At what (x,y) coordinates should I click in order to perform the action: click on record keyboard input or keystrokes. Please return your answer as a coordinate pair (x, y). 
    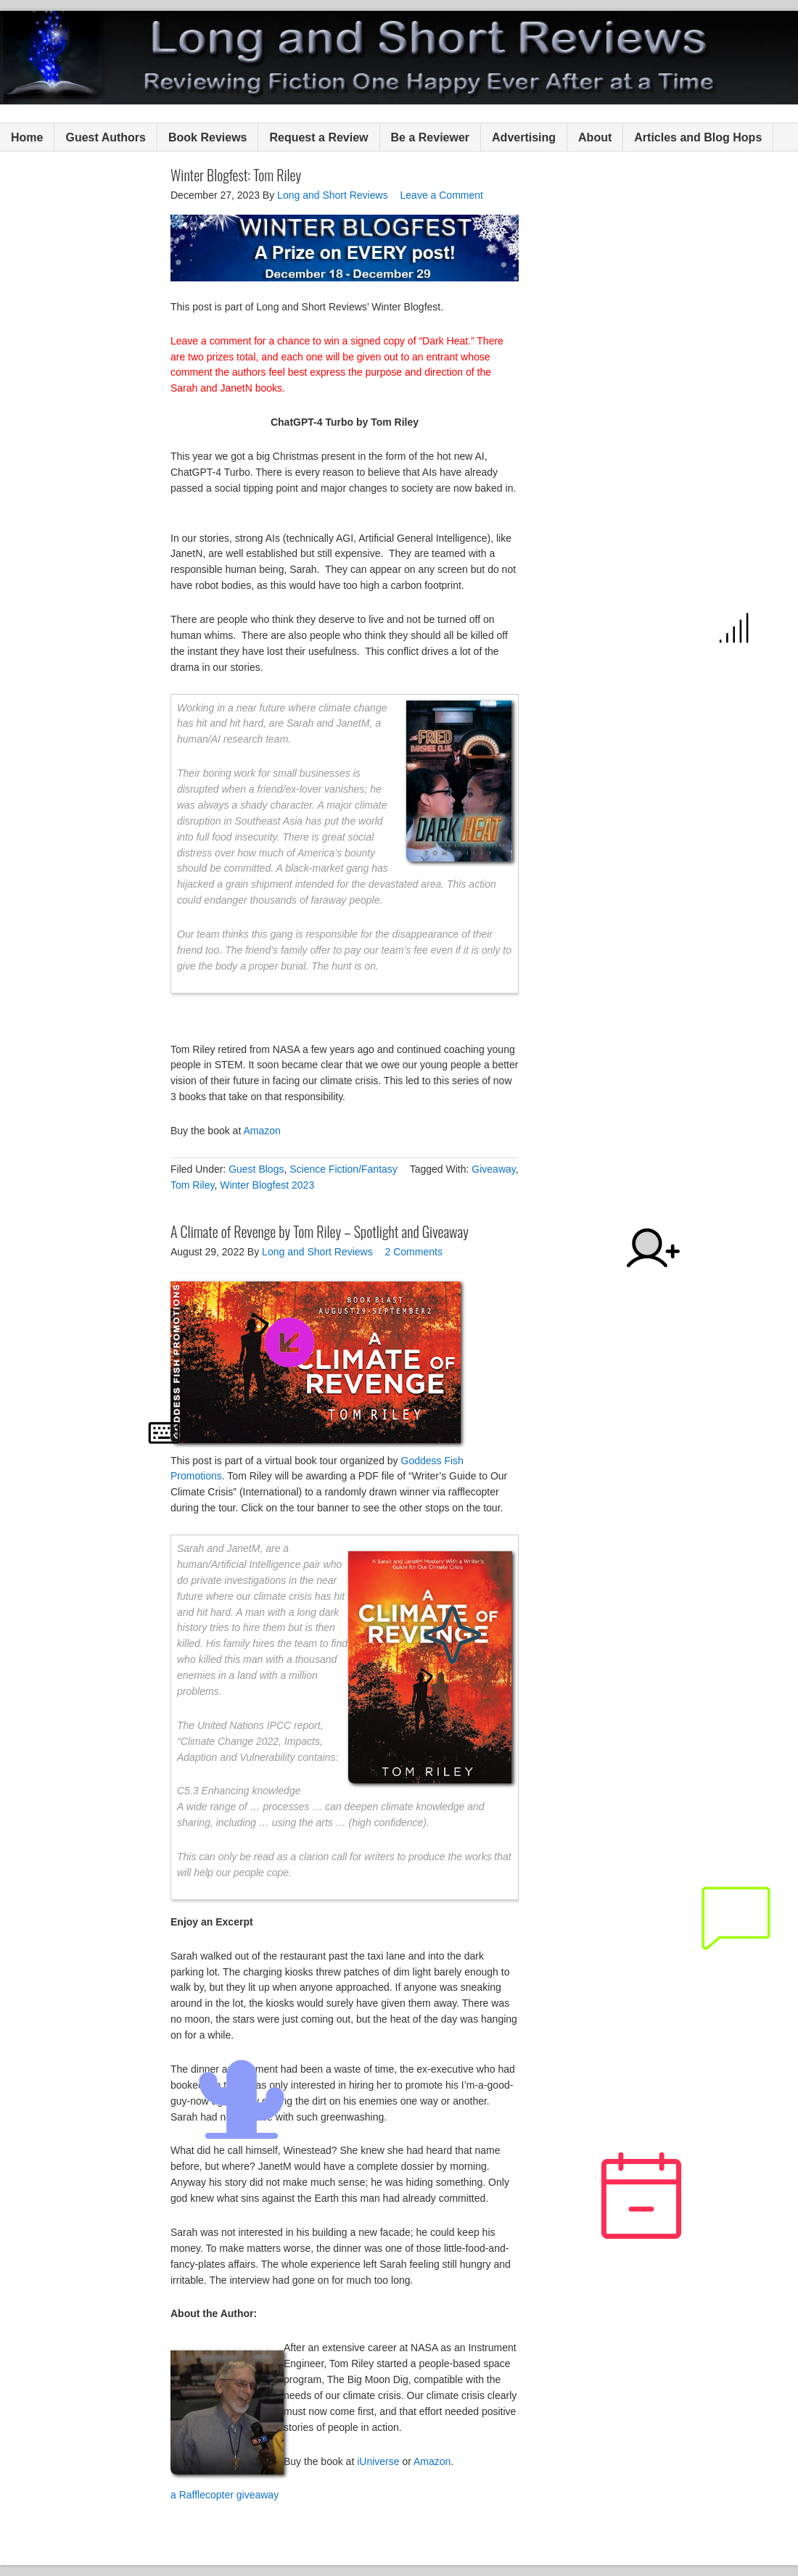
    Looking at the image, I should click on (163, 1434).